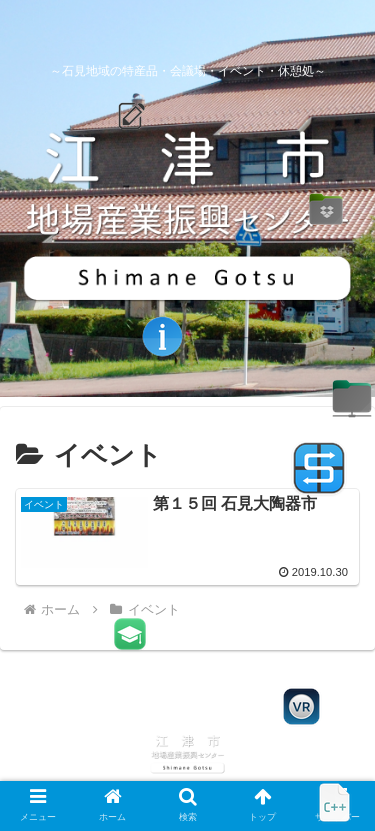 The width and height of the screenshot is (375, 831). What do you see at coordinates (326, 209) in the screenshot?
I see `open your dropbox synced folder` at bounding box center [326, 209].